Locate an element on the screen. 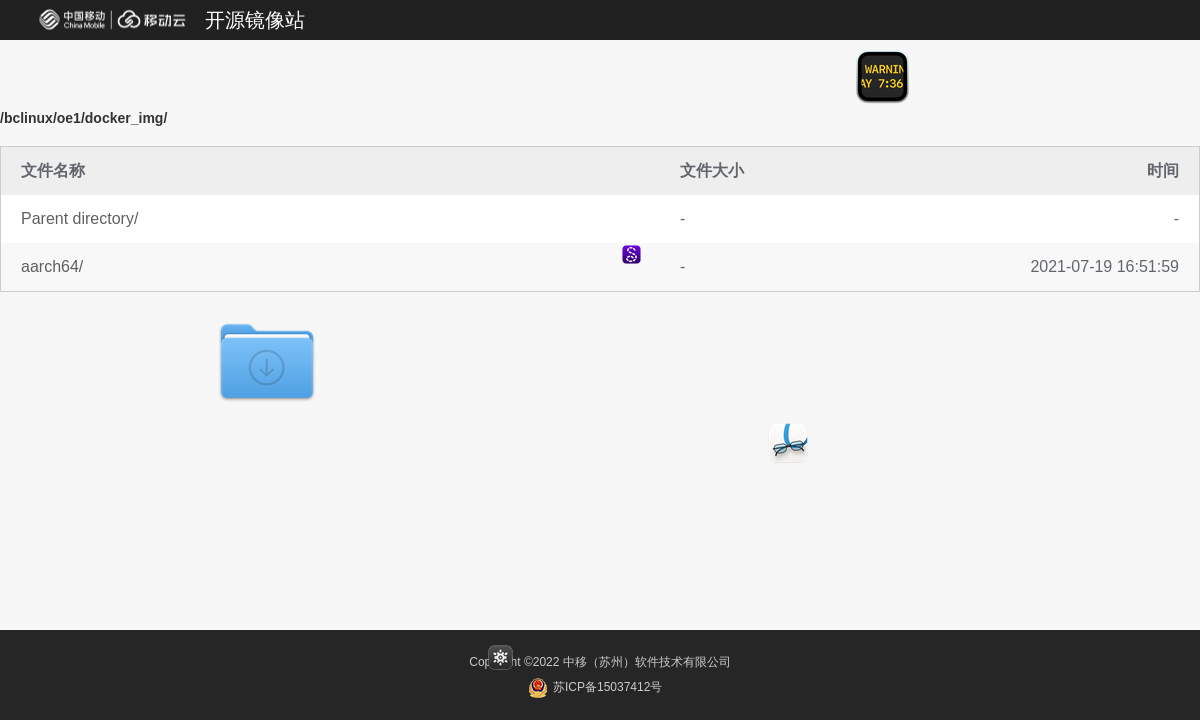  open okular document viewer is located at coordinates (788, 443).